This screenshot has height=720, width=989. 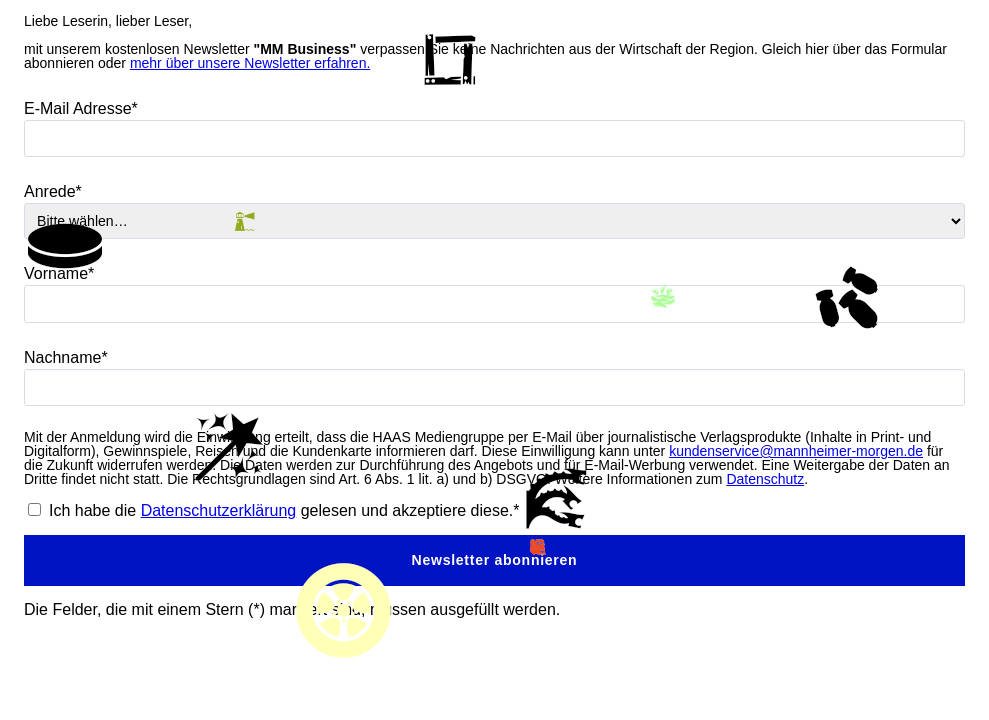 What do you see at coordinates (229, 446) in the screenshot?
I see `apply magic effects or filters` at bounding box center [229, 446].